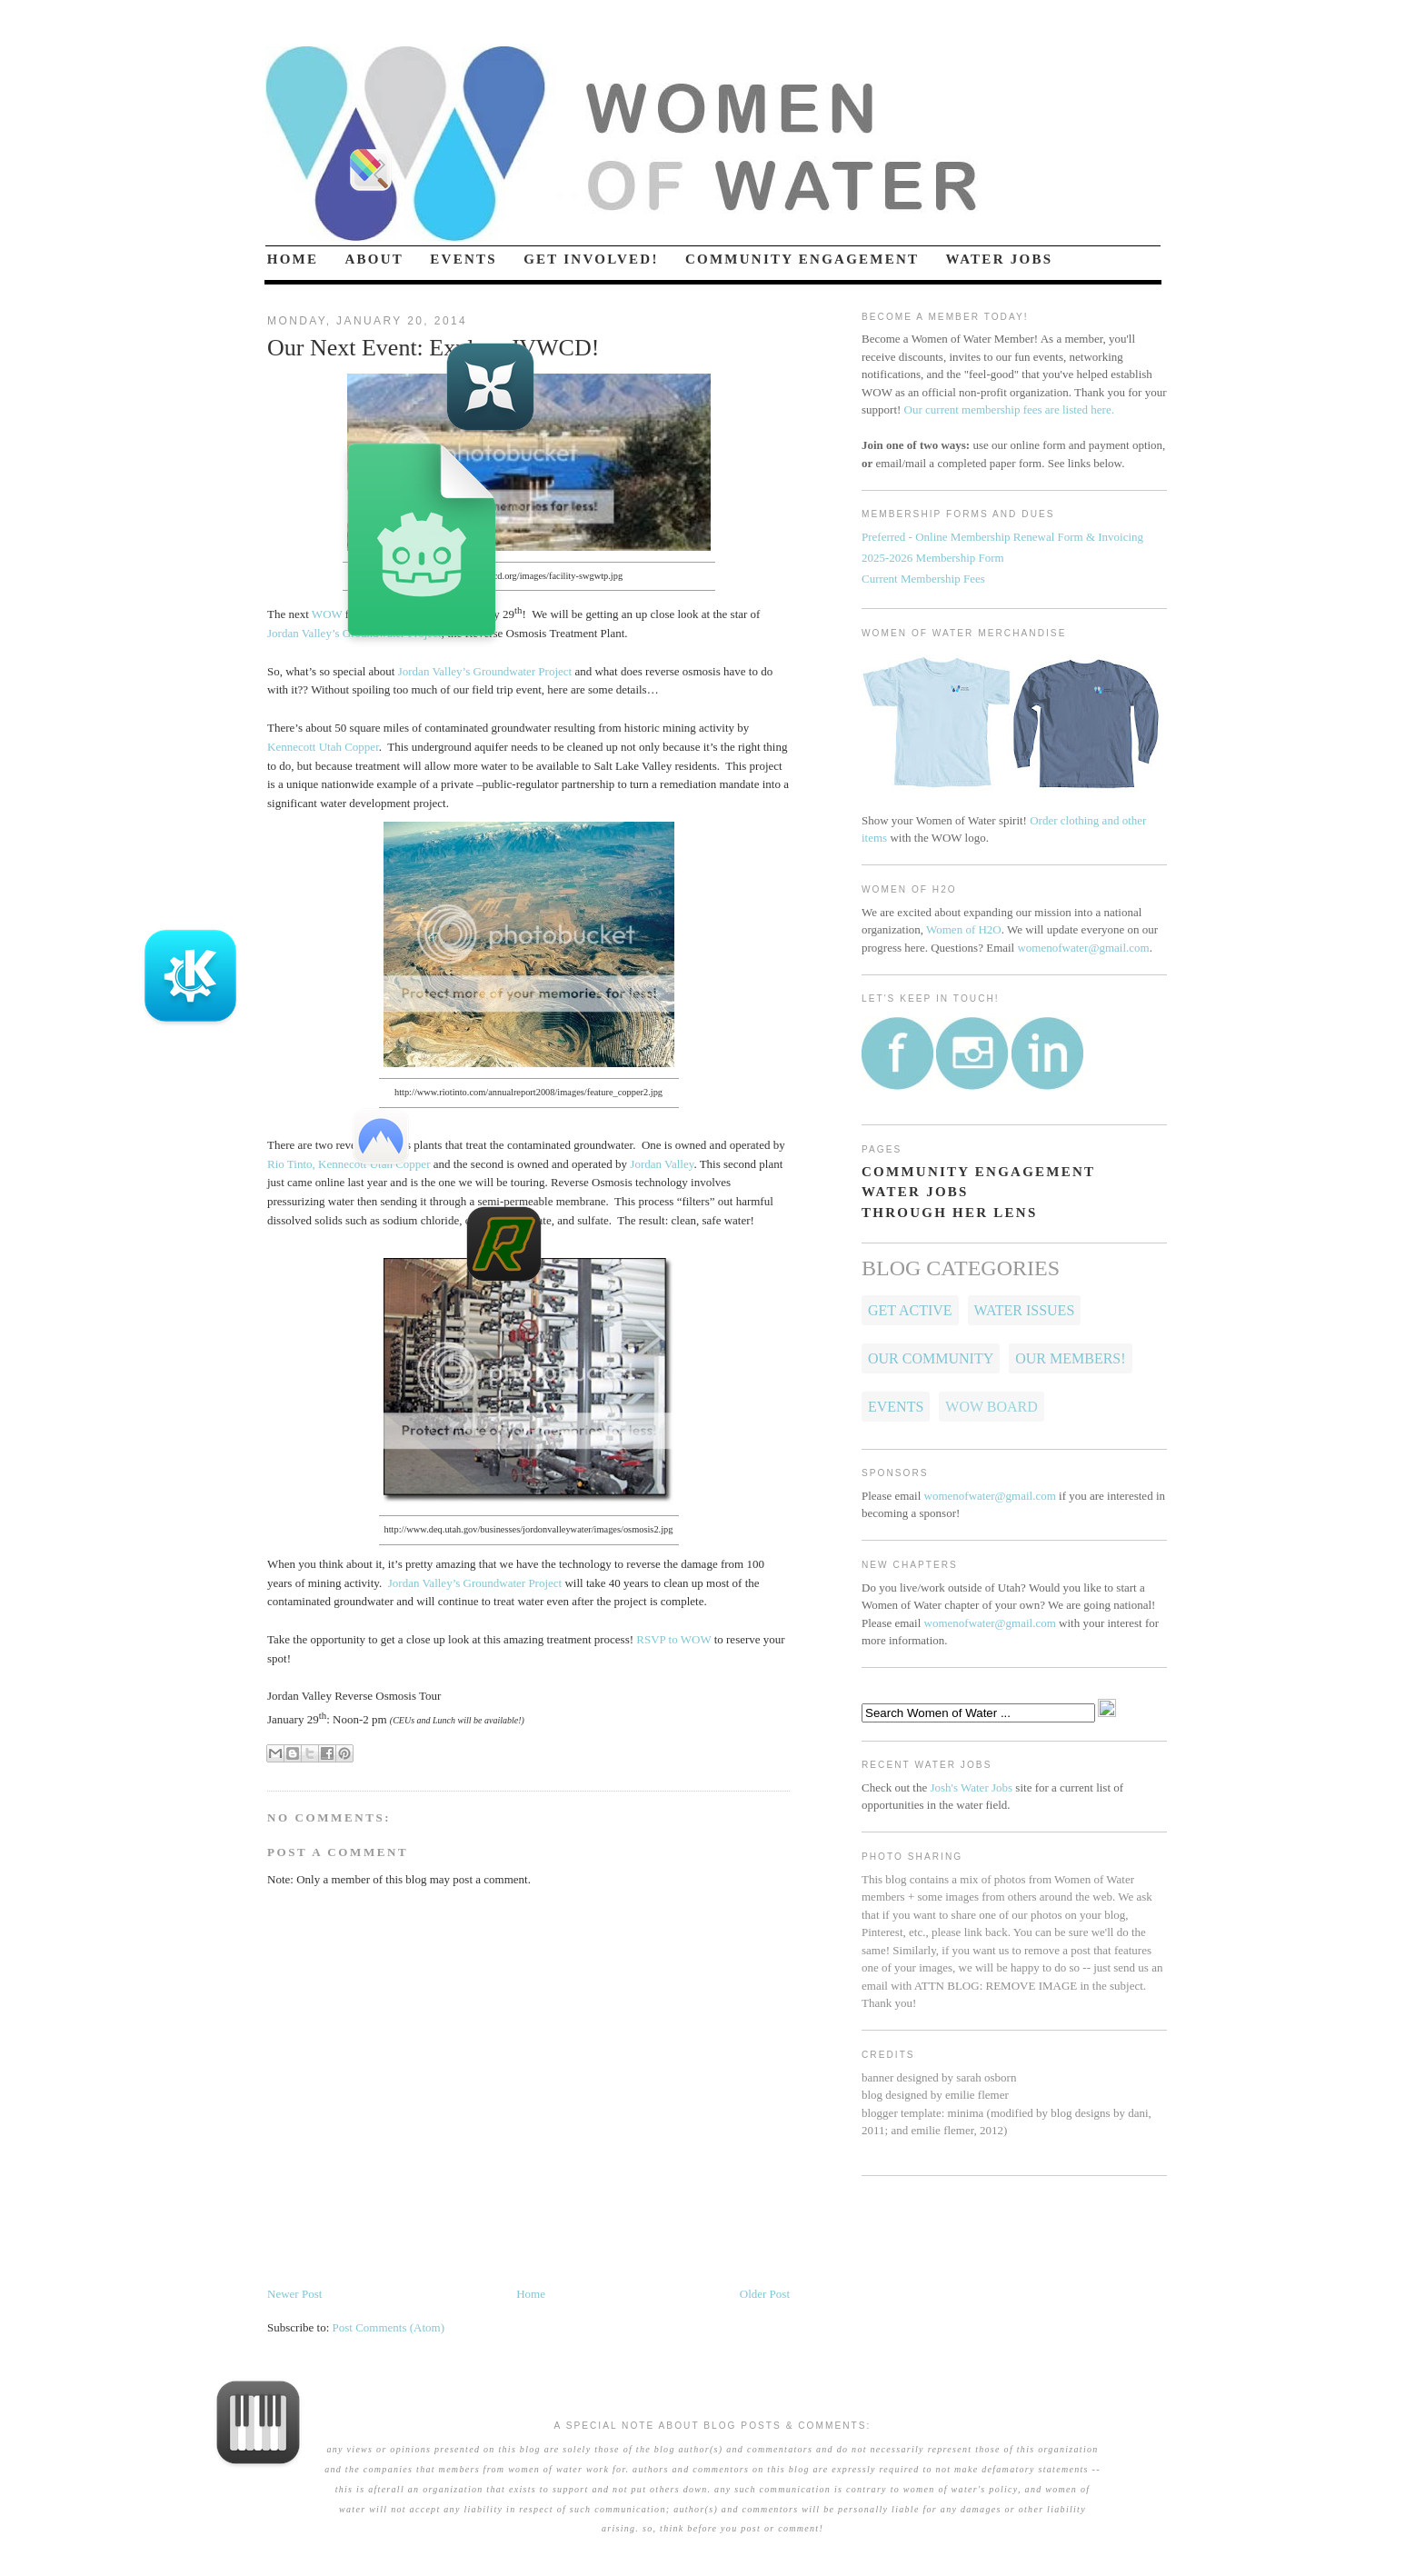  What do you see at coordinates (371, 170) in the screenshot?
I see `open Gradience app to customize GTK theme colors` at bounding box center [371, 170].